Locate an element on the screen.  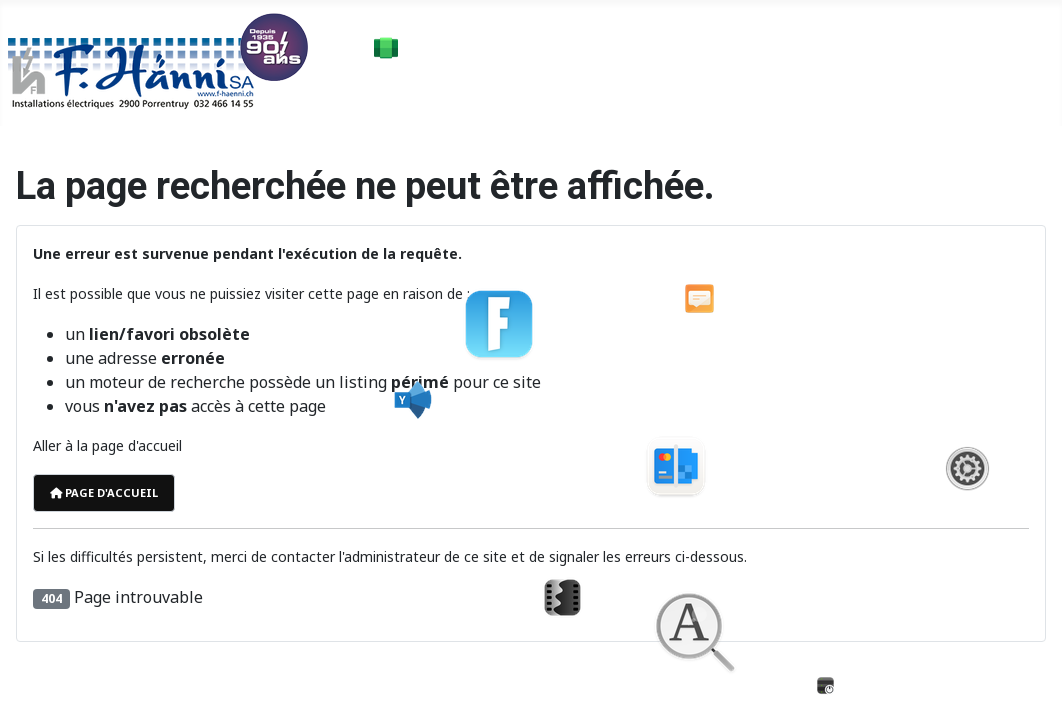
search for files or documents is located at coordinates (694, 631).